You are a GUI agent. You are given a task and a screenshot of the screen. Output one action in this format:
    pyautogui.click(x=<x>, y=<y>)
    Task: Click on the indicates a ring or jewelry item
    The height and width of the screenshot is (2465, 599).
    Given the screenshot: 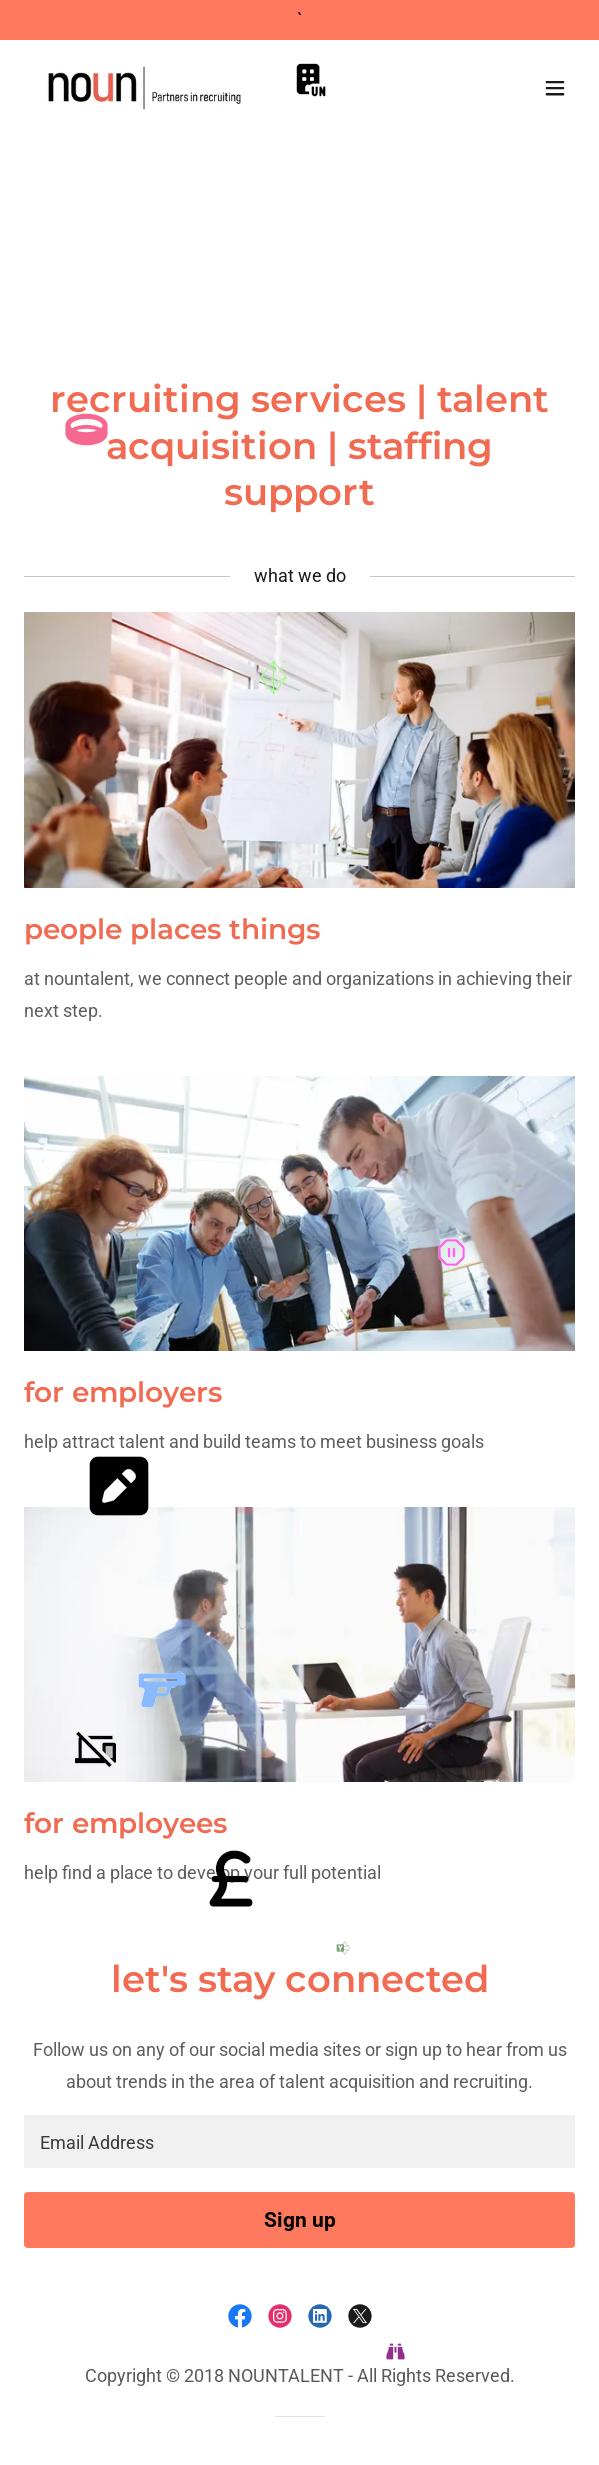 What is the action you would take?
    pyautogui.click(x=86, y=429)
    